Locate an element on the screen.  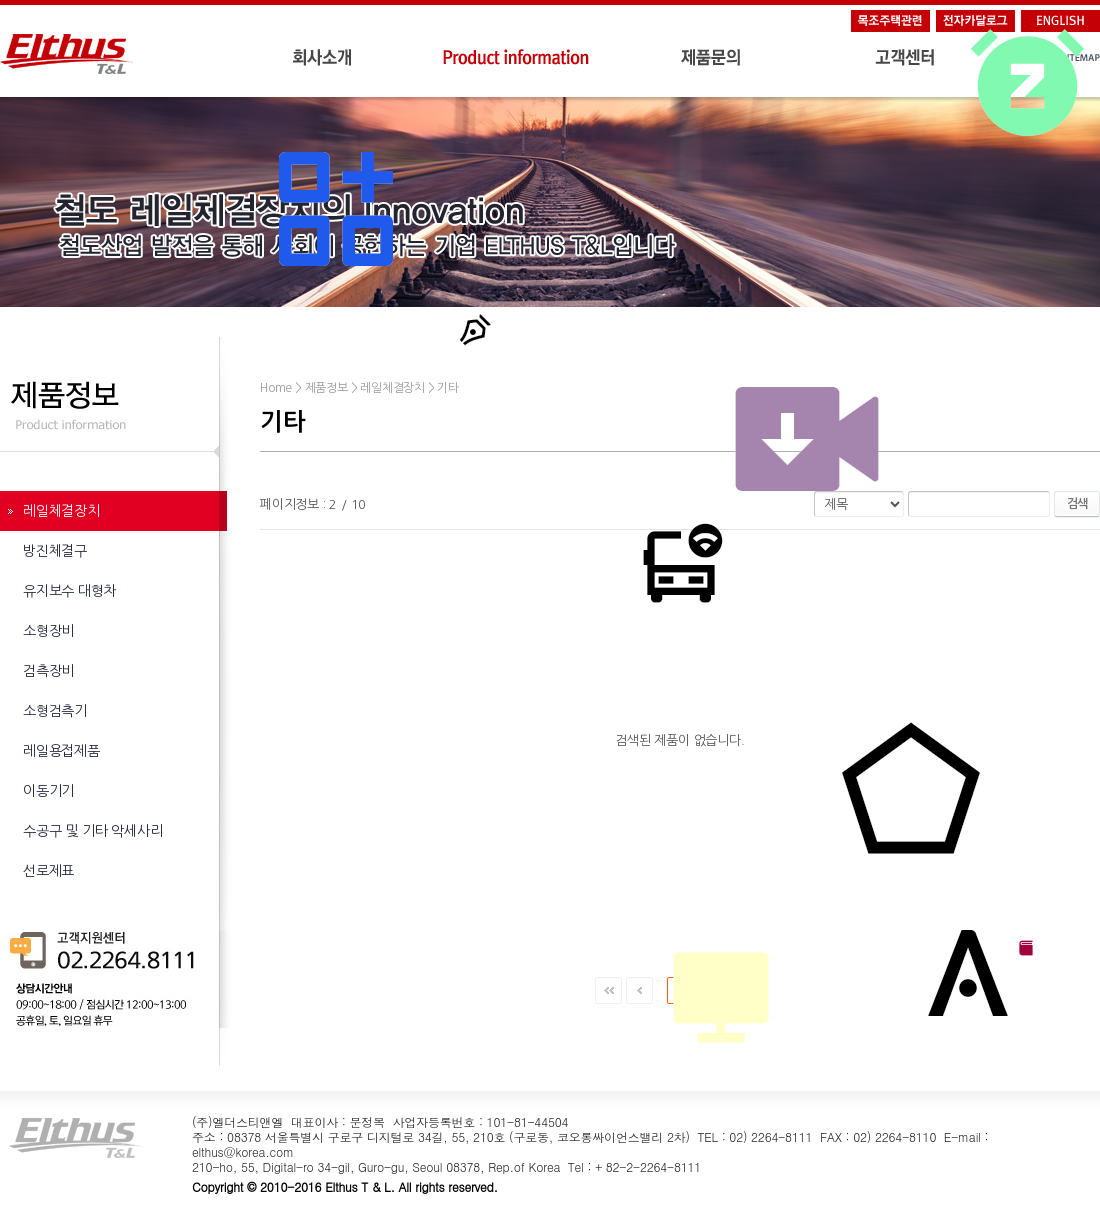
open your library or reading list is located at coordinates (1026, 948).